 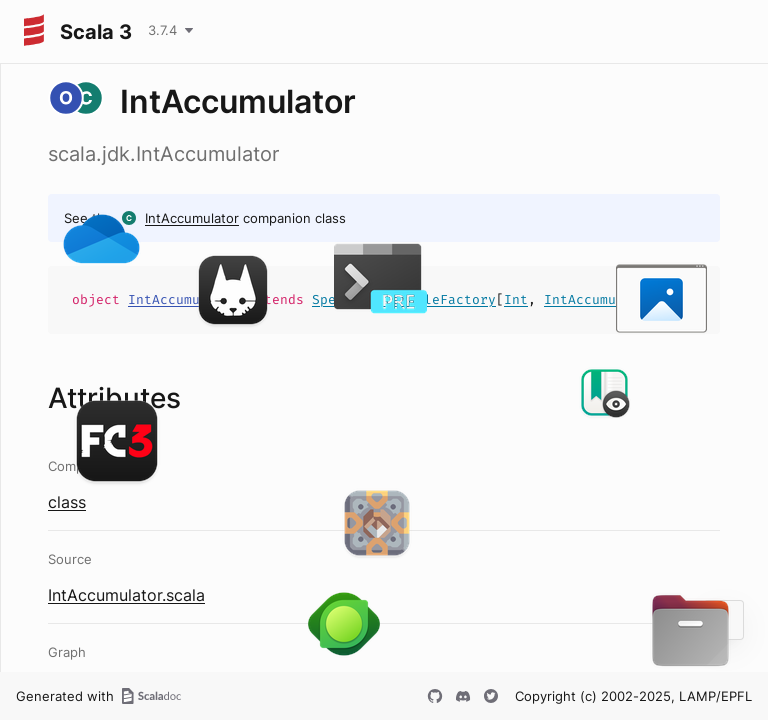 I want to click on open microsoft onedrive, so click(x=101, y=238).